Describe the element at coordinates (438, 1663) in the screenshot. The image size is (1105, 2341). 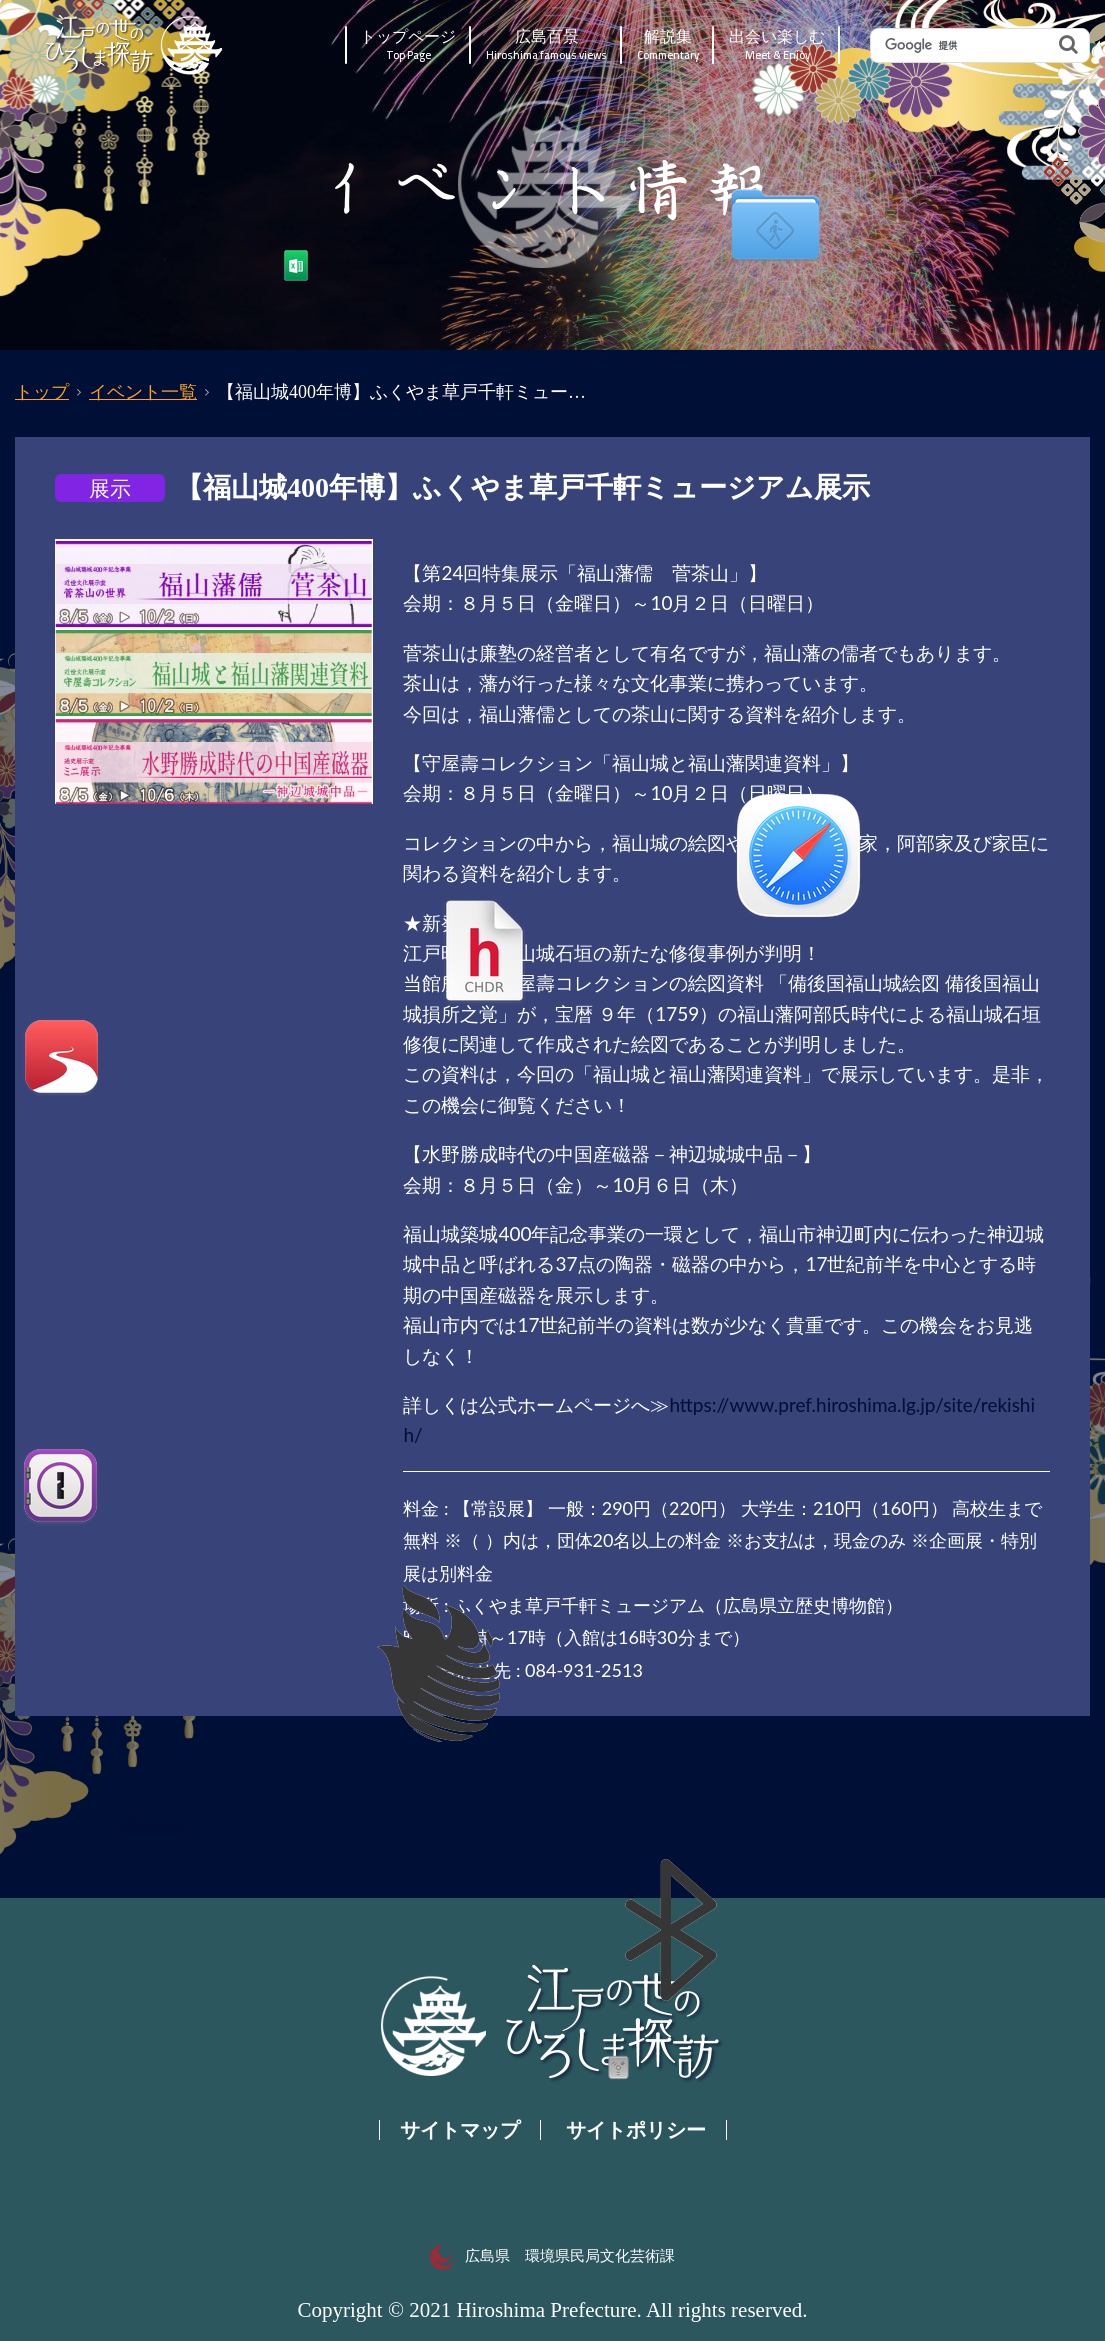
I see `open glade interface designer` at that location.